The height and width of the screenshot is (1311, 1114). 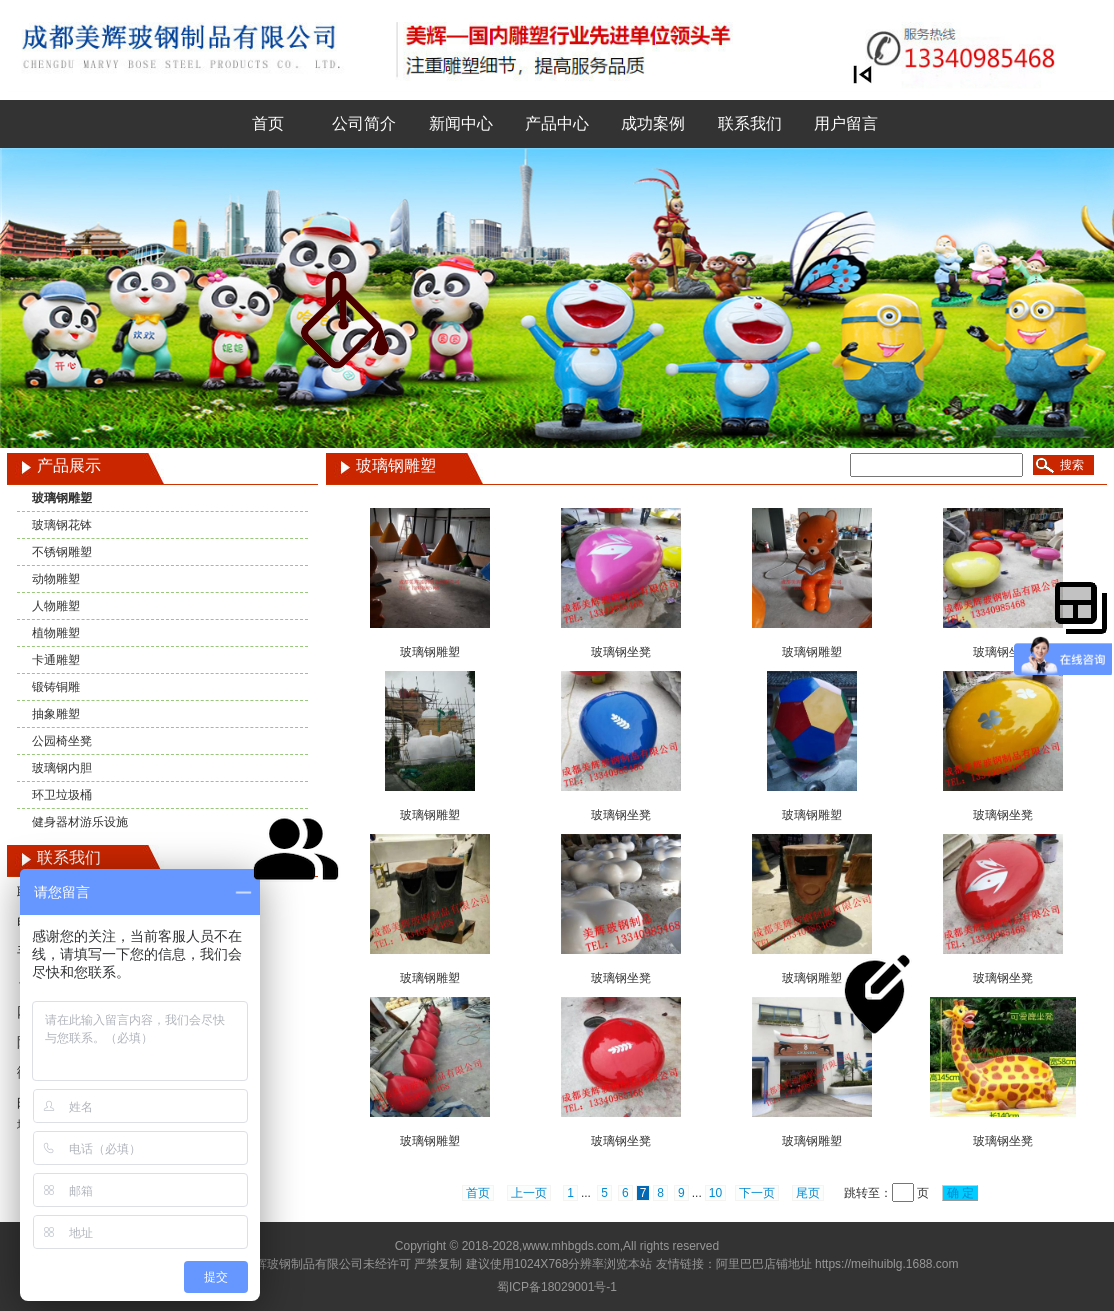 What do you see at coordinates (296, 849) in the screenshot?
I see `view contacts or people list` at bounding box center [296, 849].